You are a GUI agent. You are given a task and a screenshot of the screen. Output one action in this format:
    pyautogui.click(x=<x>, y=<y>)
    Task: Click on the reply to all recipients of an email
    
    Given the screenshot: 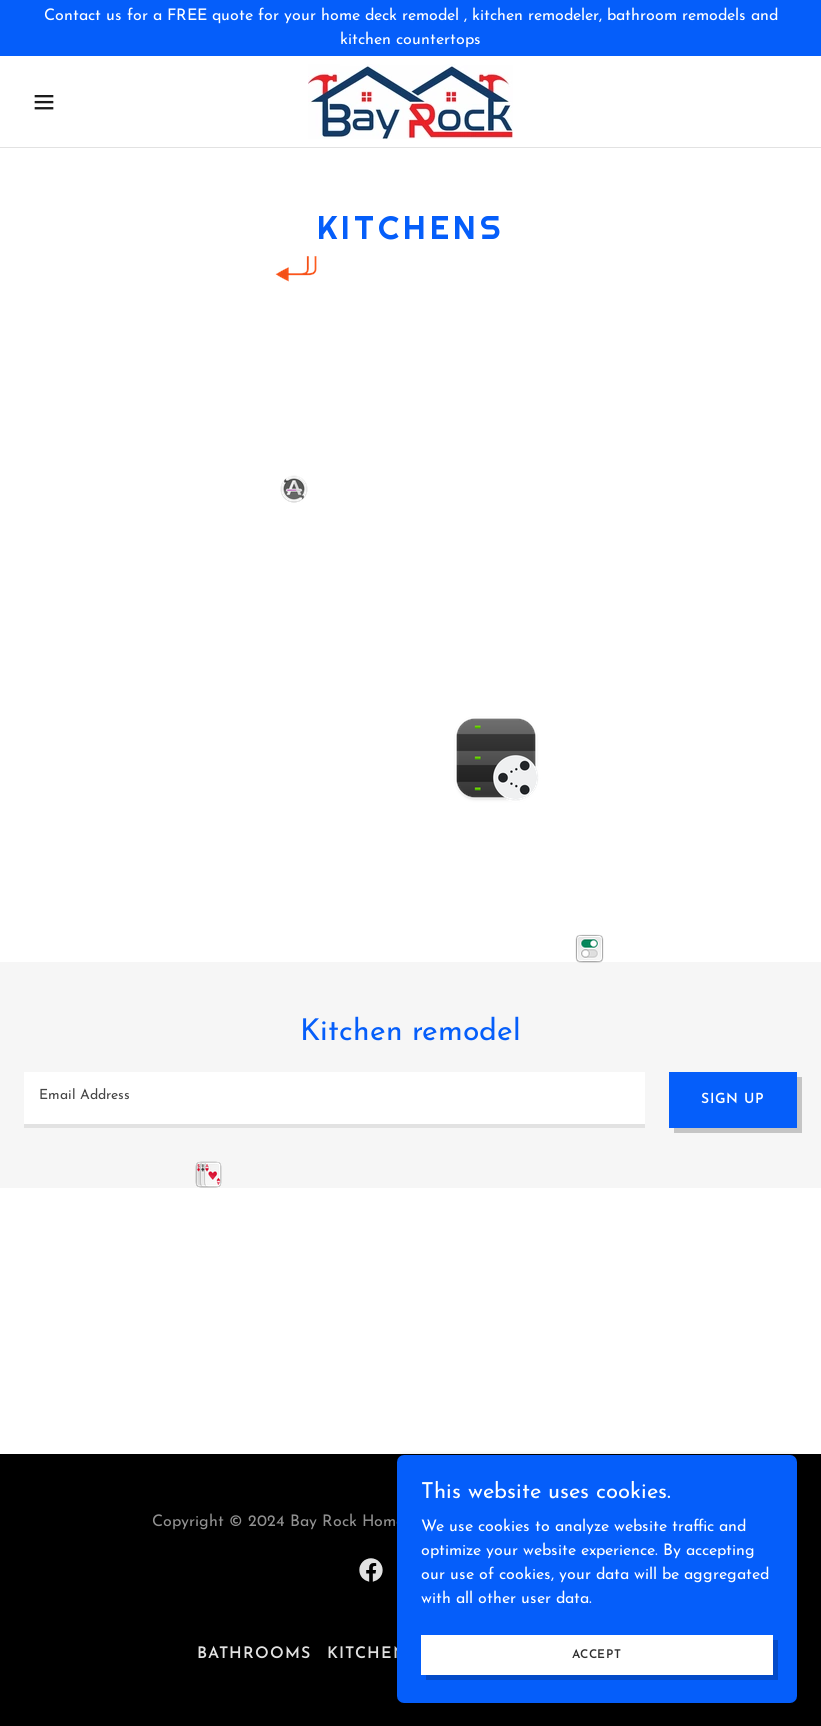 What is the action you would take?
    pyautogui.click(x=295, y=268)
    